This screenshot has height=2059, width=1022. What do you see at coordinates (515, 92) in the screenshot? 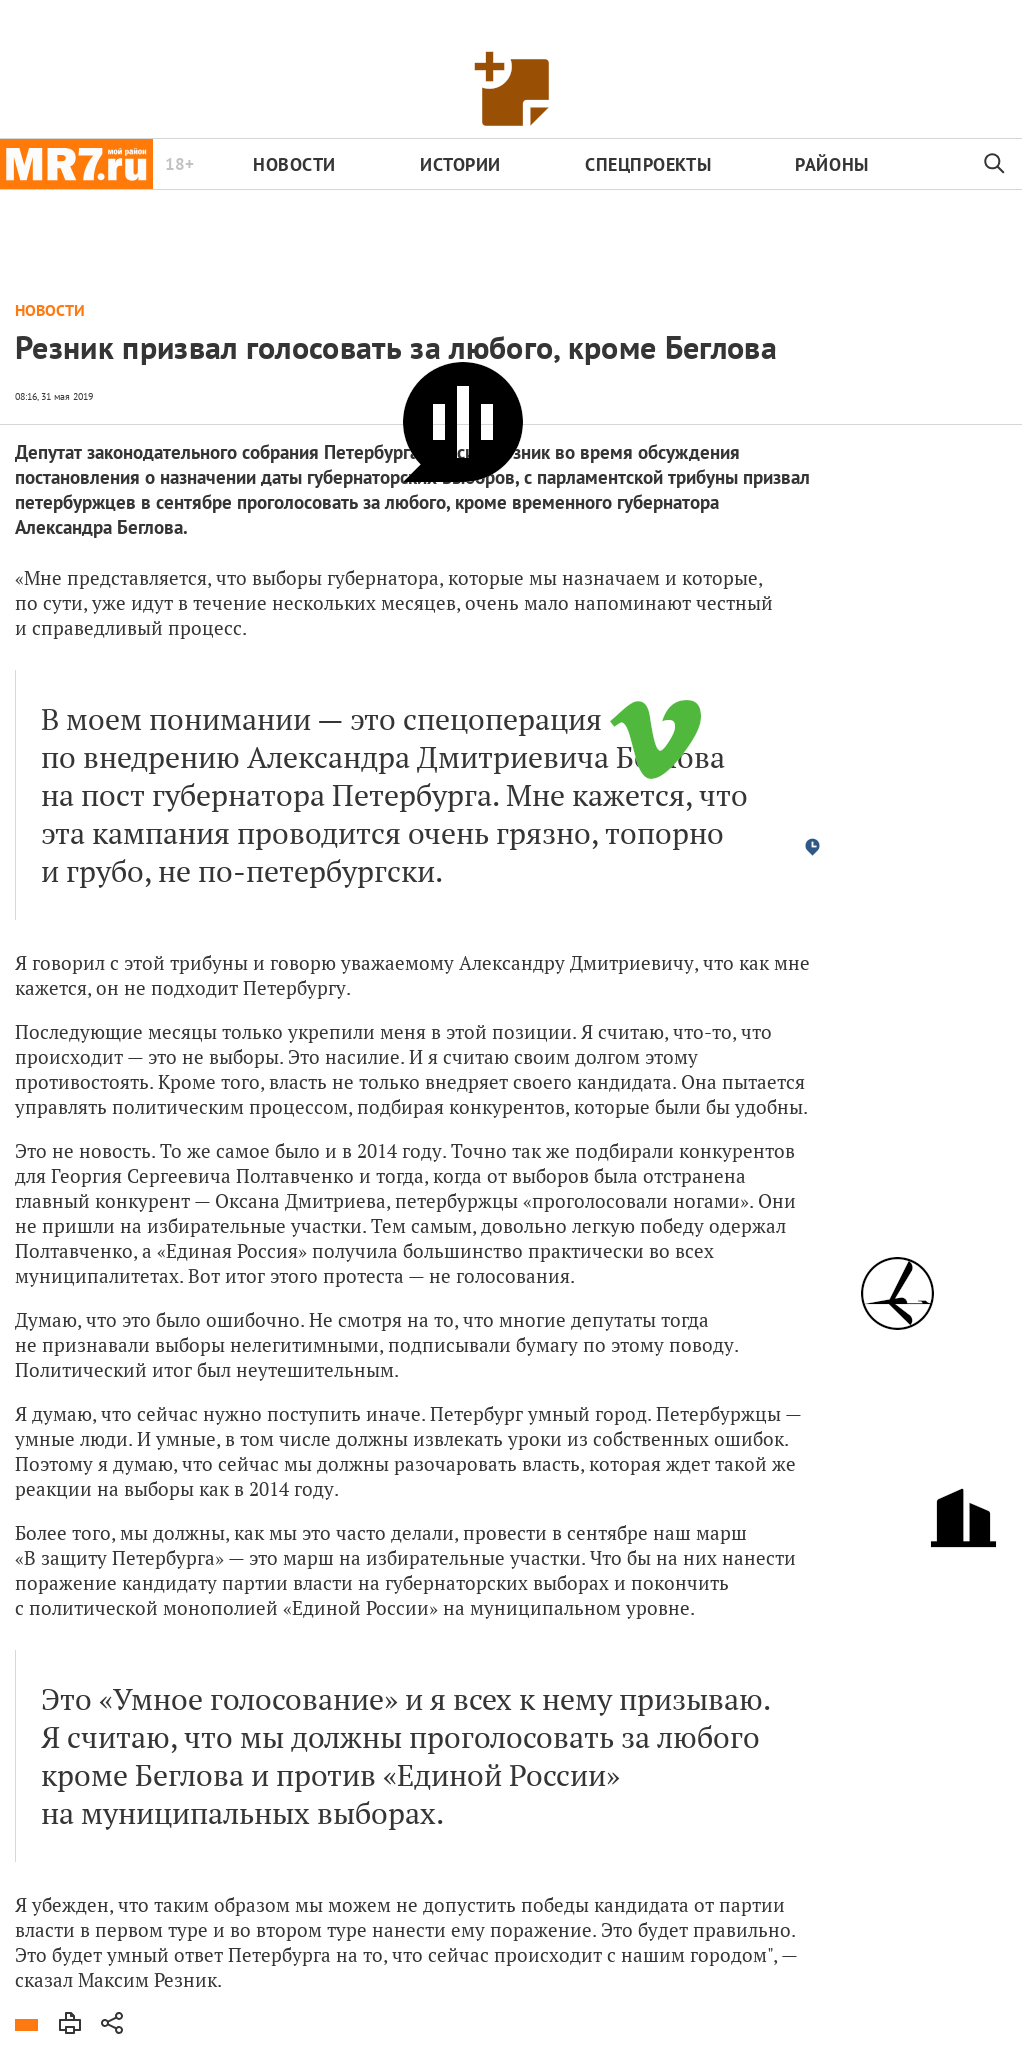
I see `create a new sticky note` at bounding box center [515, 92].